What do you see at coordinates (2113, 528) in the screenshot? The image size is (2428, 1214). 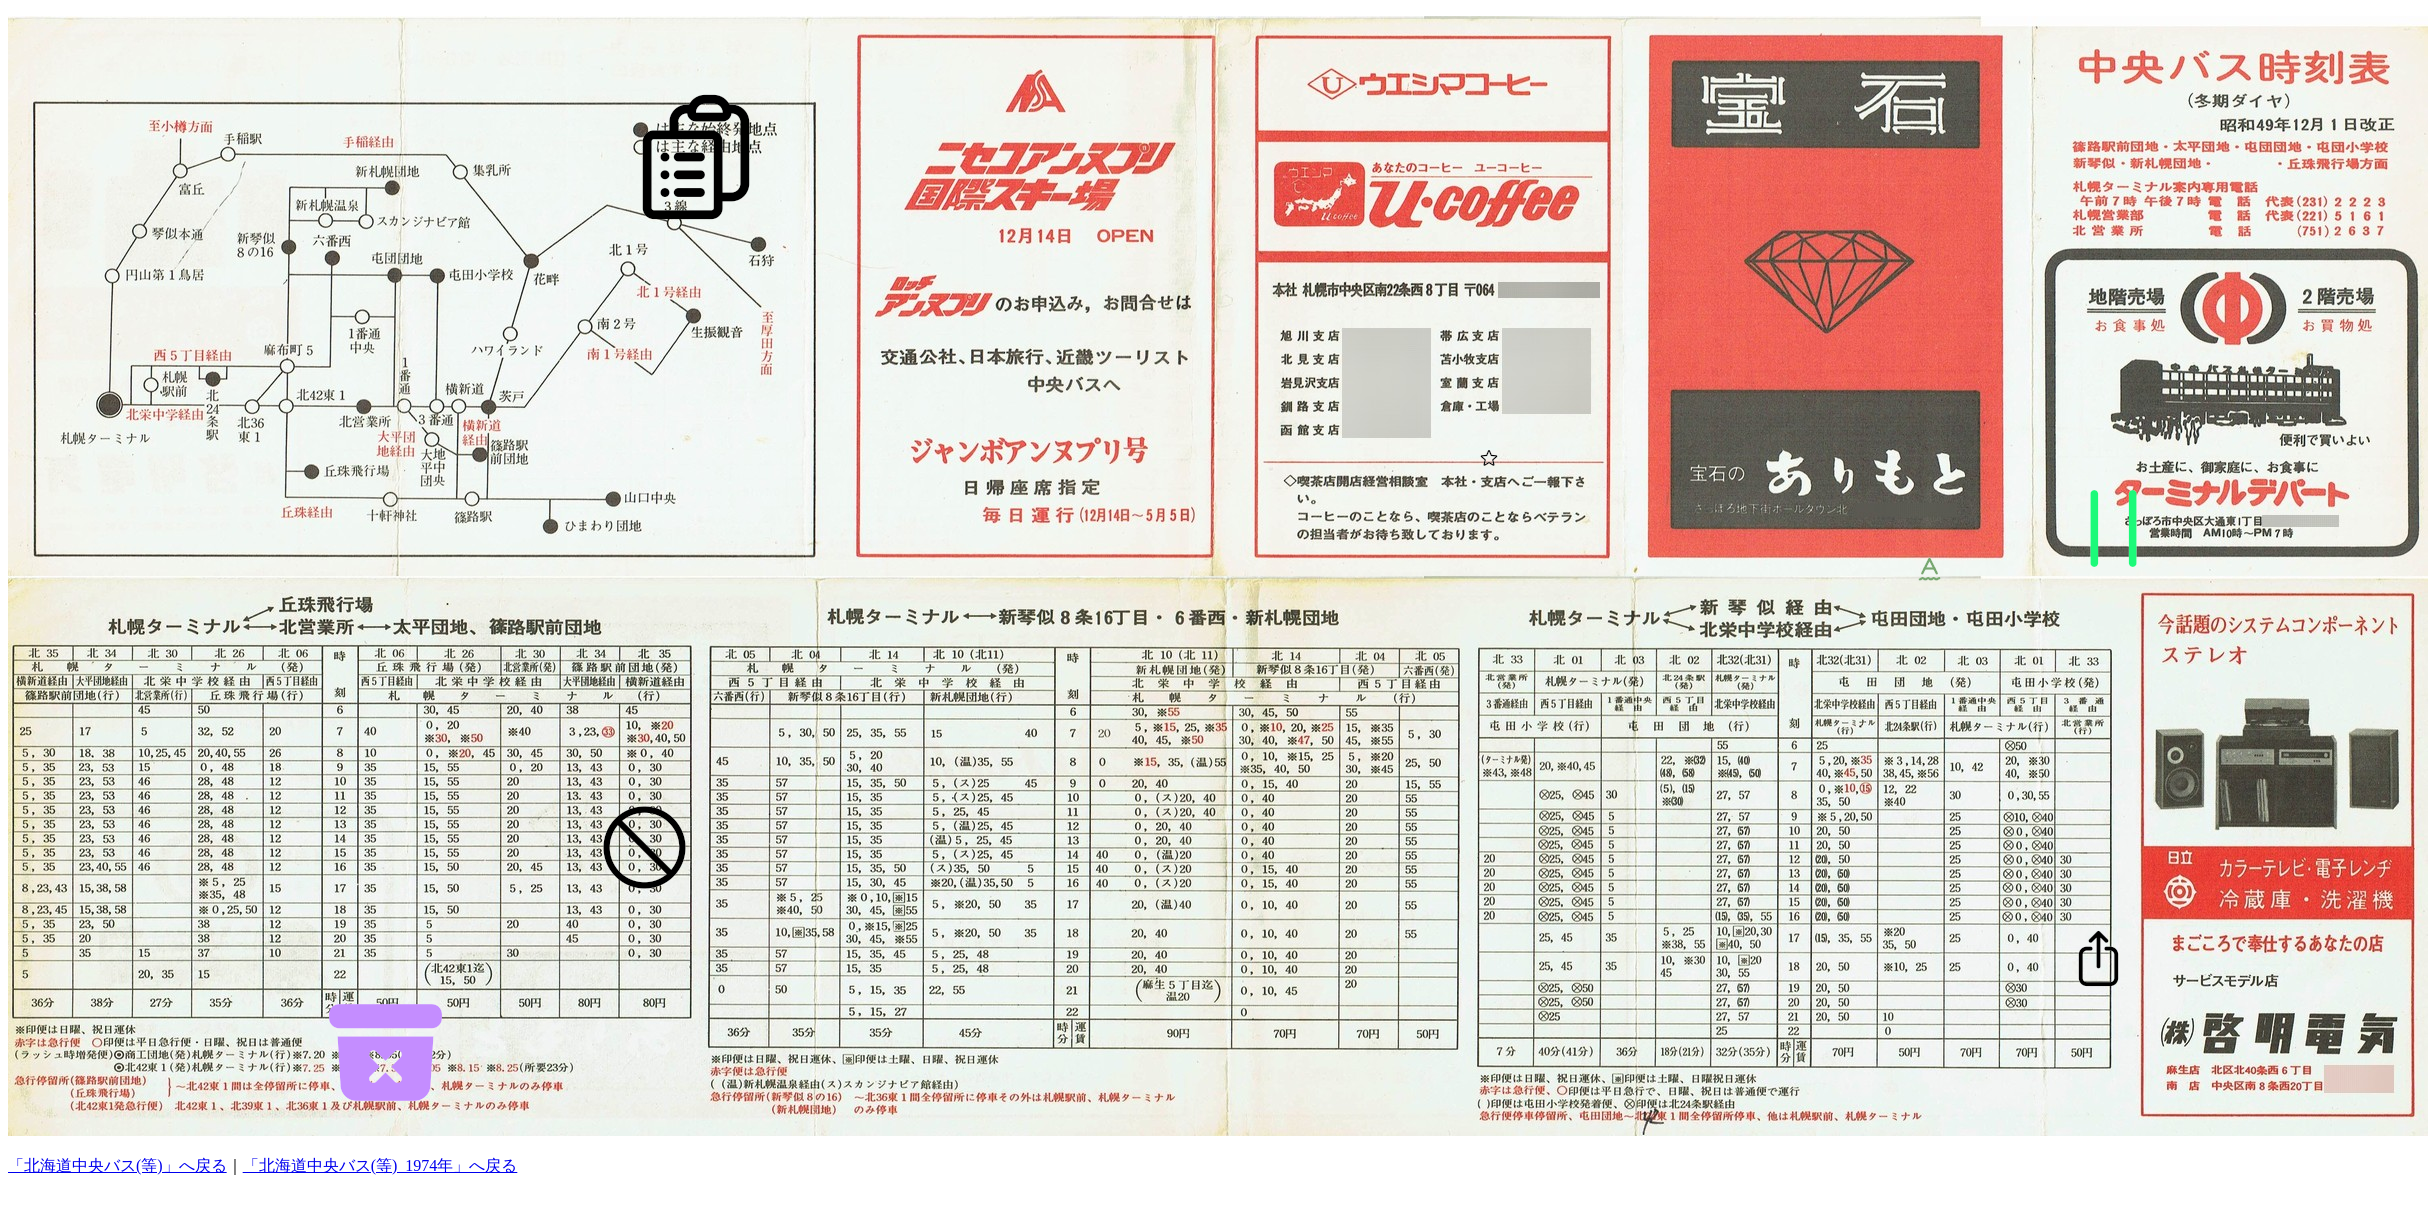 I see `pause media playback` at bounding box center [2113, 528].